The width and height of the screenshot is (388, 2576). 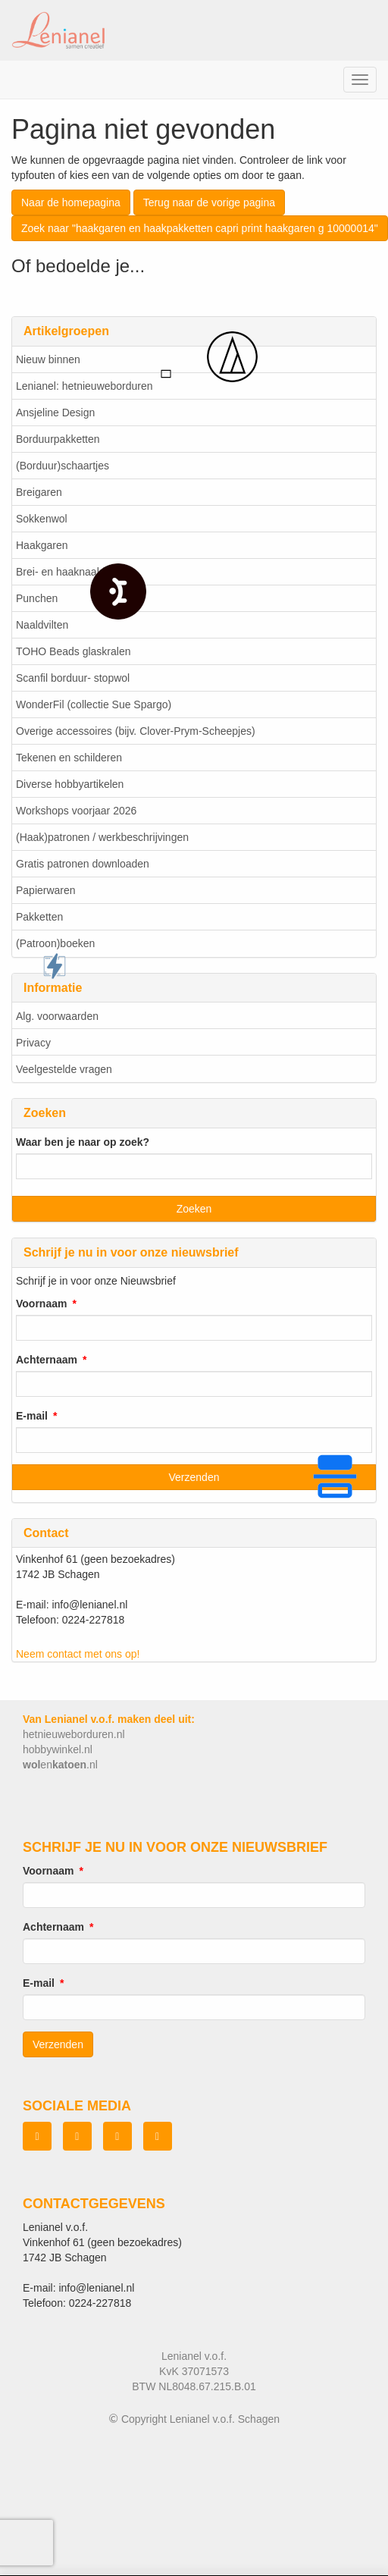 I want to click on flip content vertically, so click(x=335, y=1476).